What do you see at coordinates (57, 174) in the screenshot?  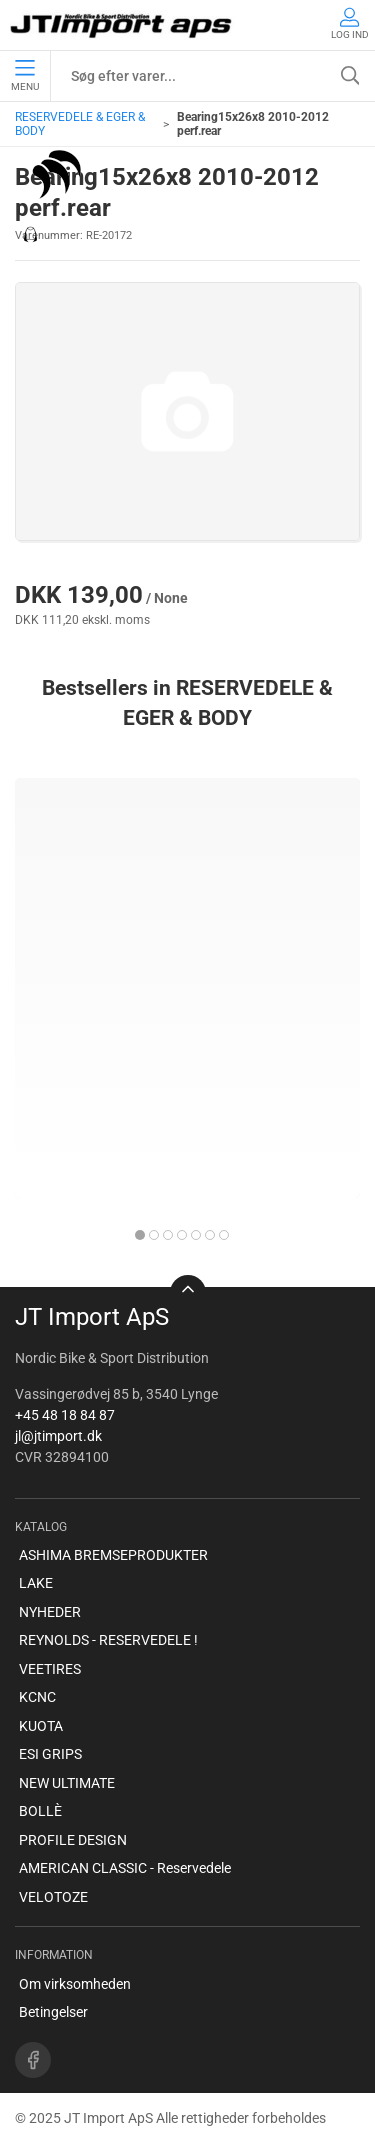 I see `indicates a claw or slash attack ability` at bounding box center [57, 174].